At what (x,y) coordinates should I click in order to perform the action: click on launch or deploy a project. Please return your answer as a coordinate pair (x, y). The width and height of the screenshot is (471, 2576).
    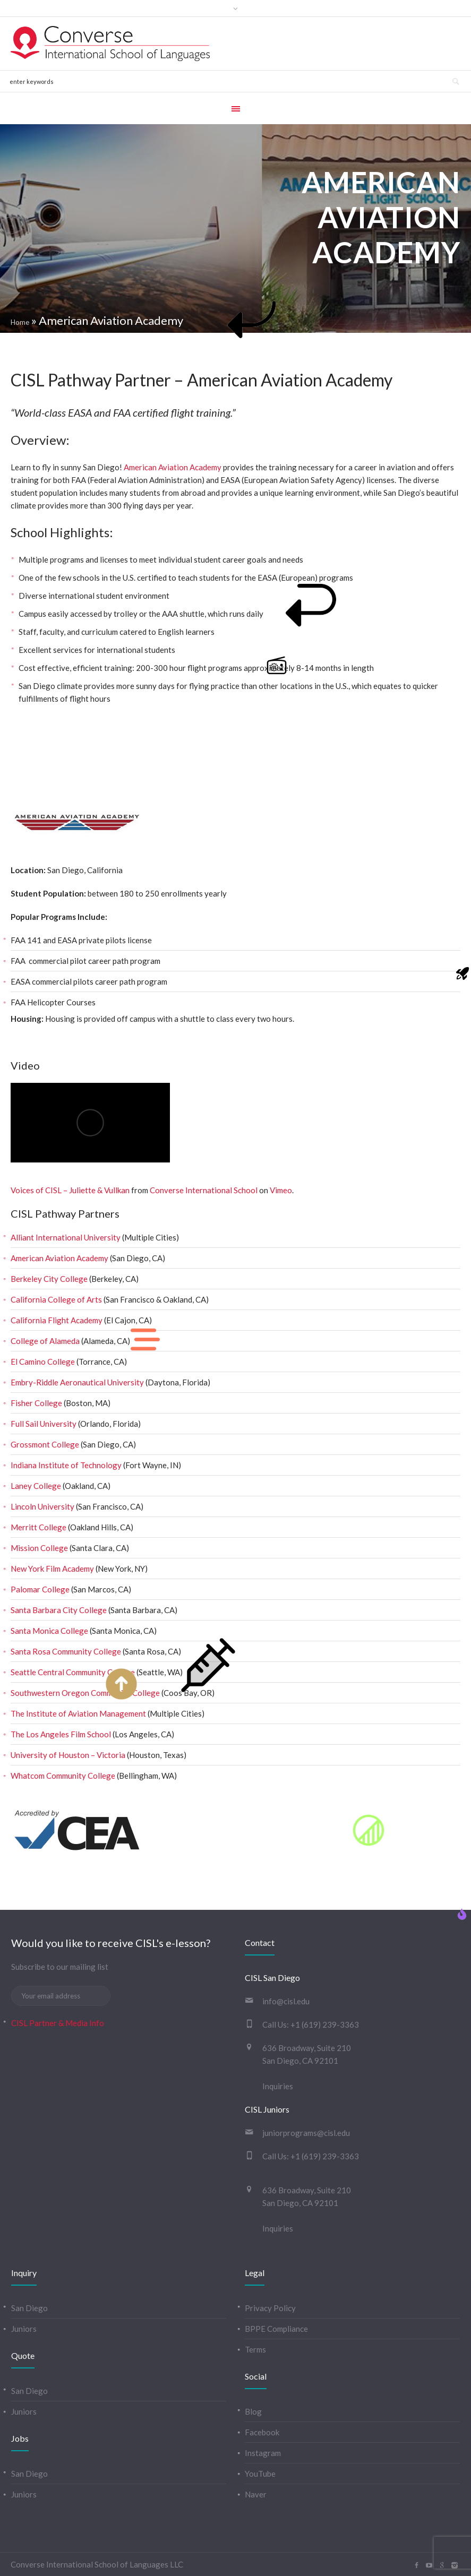
    Looking at the image, I should click on (463, 973).